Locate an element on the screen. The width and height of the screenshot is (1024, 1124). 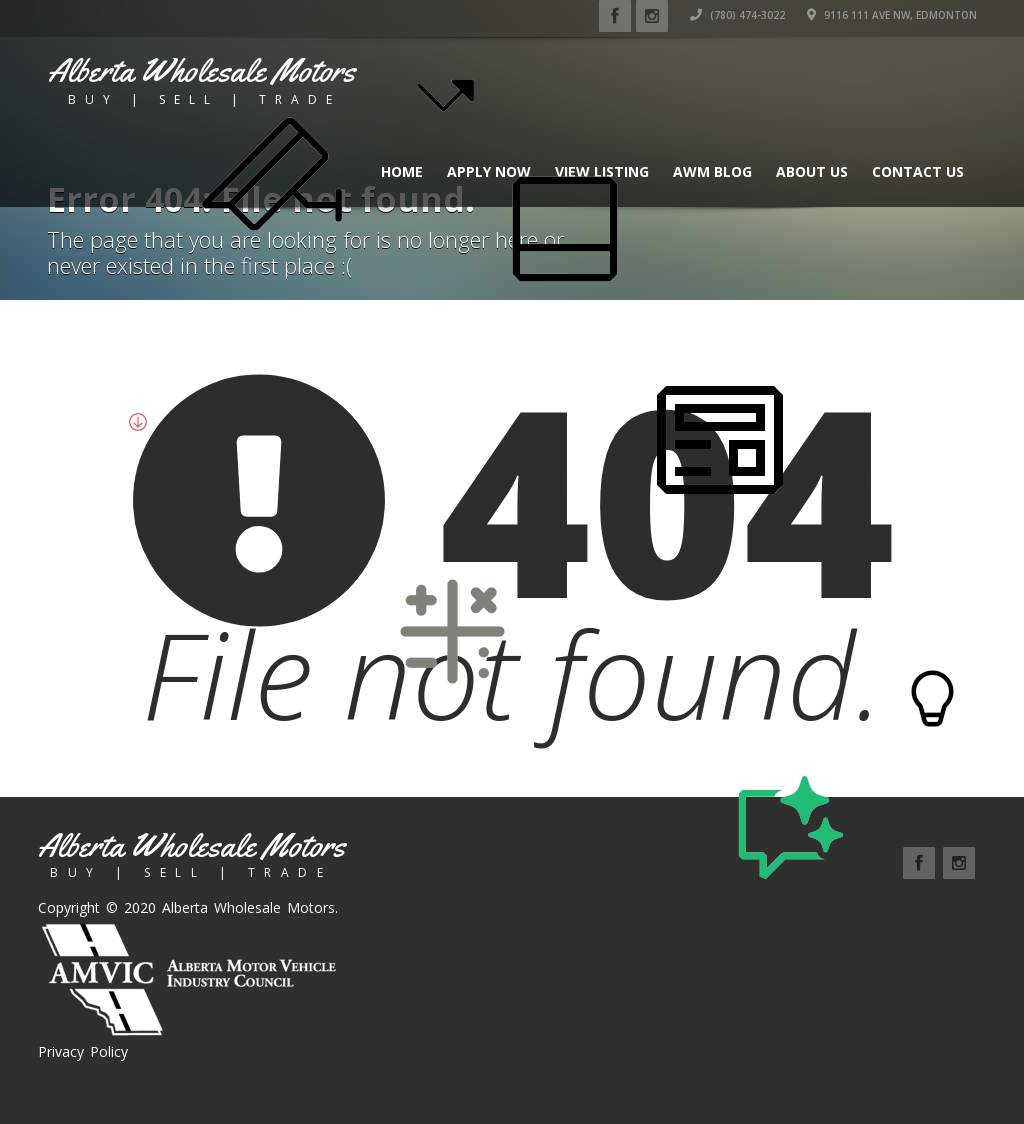
access tips or suggestions is located at coordinates (932, 698).